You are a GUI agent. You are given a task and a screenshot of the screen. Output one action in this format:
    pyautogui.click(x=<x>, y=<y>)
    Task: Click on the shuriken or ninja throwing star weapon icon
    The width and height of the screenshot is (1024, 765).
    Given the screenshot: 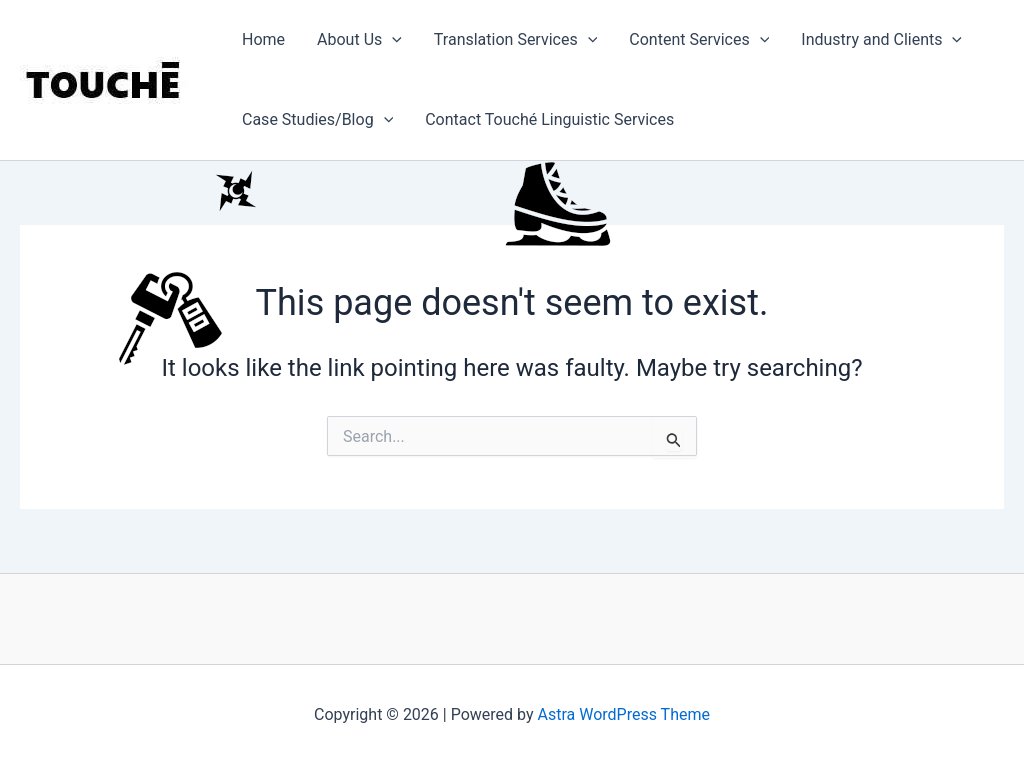 What is the action you would take?
    pyautogui.click(x=236, y=191)
    